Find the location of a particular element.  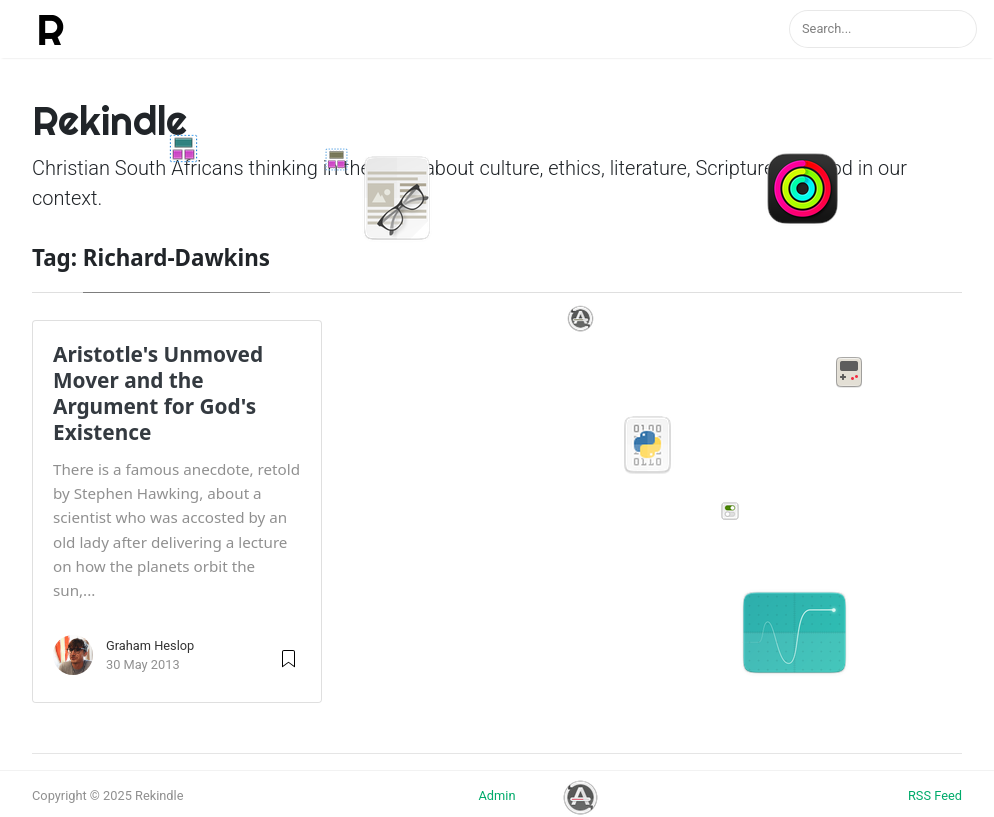

open the documents app is located at coordinates (397, 198).